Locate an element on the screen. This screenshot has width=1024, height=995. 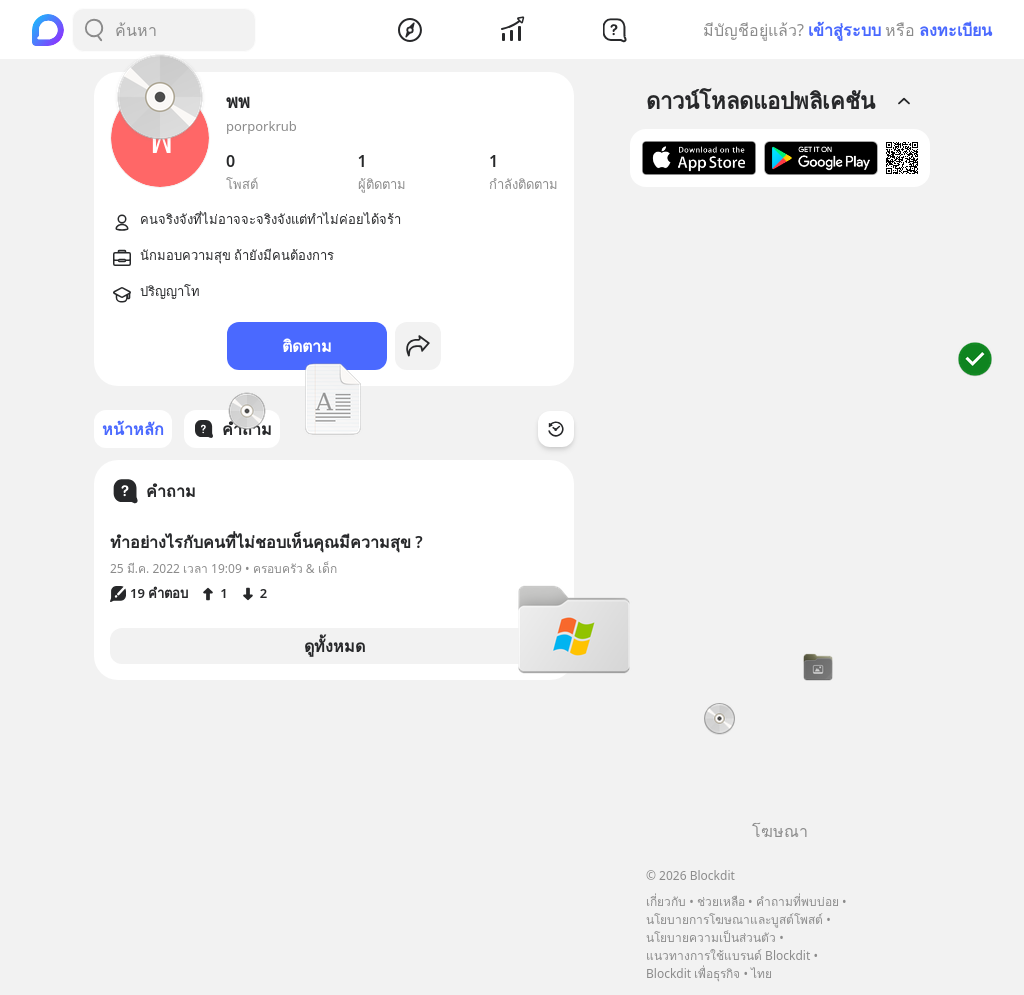
open your pictures folder is located at coordinates (818, 667).